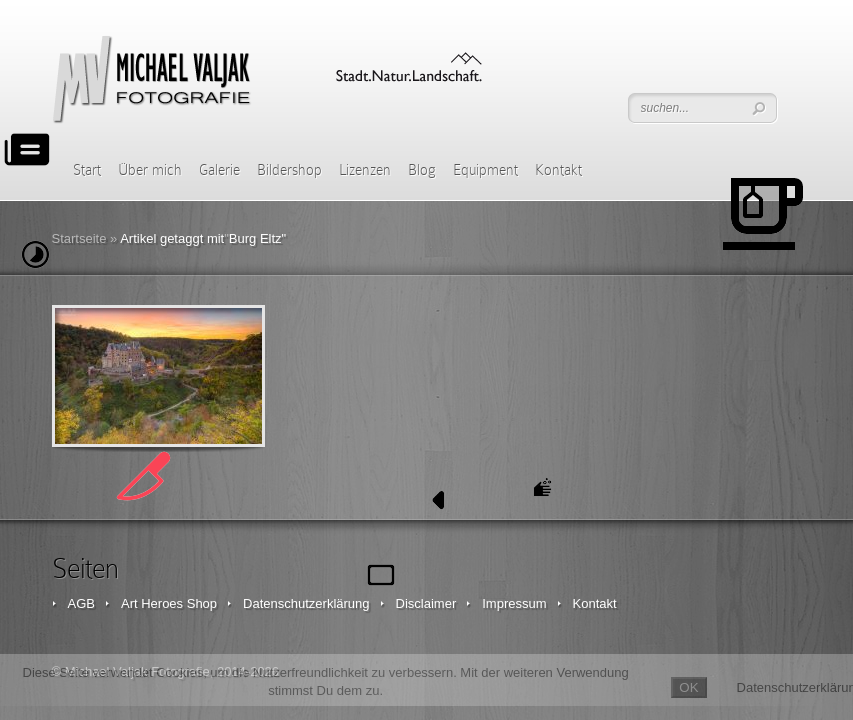 This screenshot has height=720, width=853. I want to click on navigate to the previous item or screen, so click(439, 500).